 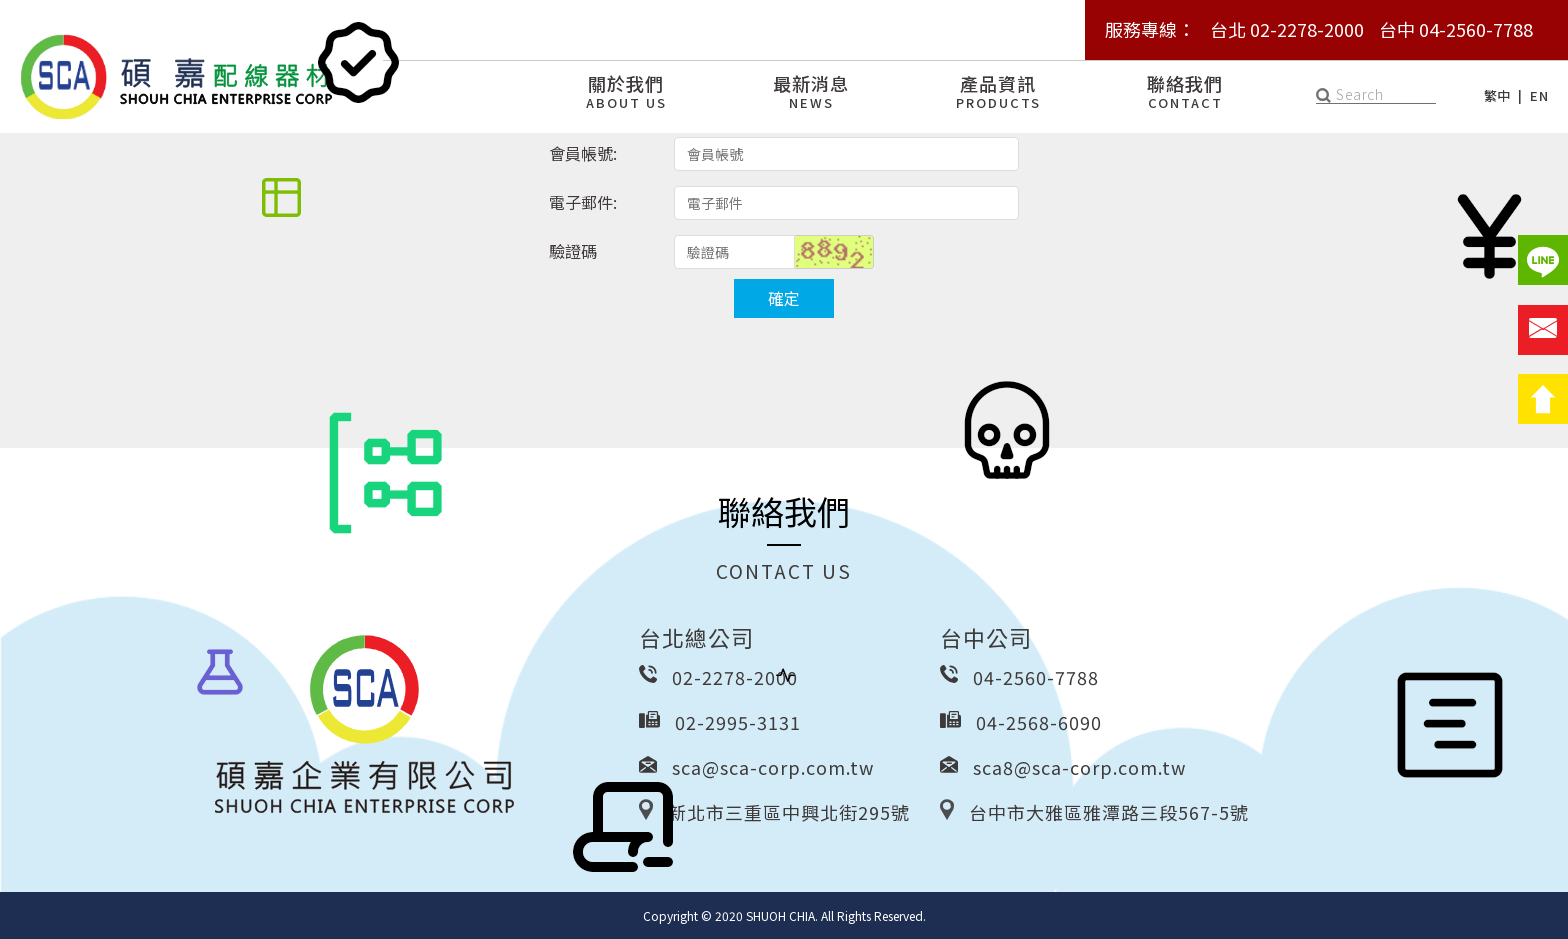 What do you see at coordinates (623, 827) in the screenshot?
I see `remove a script or code file` at bounding box center [623, 827].